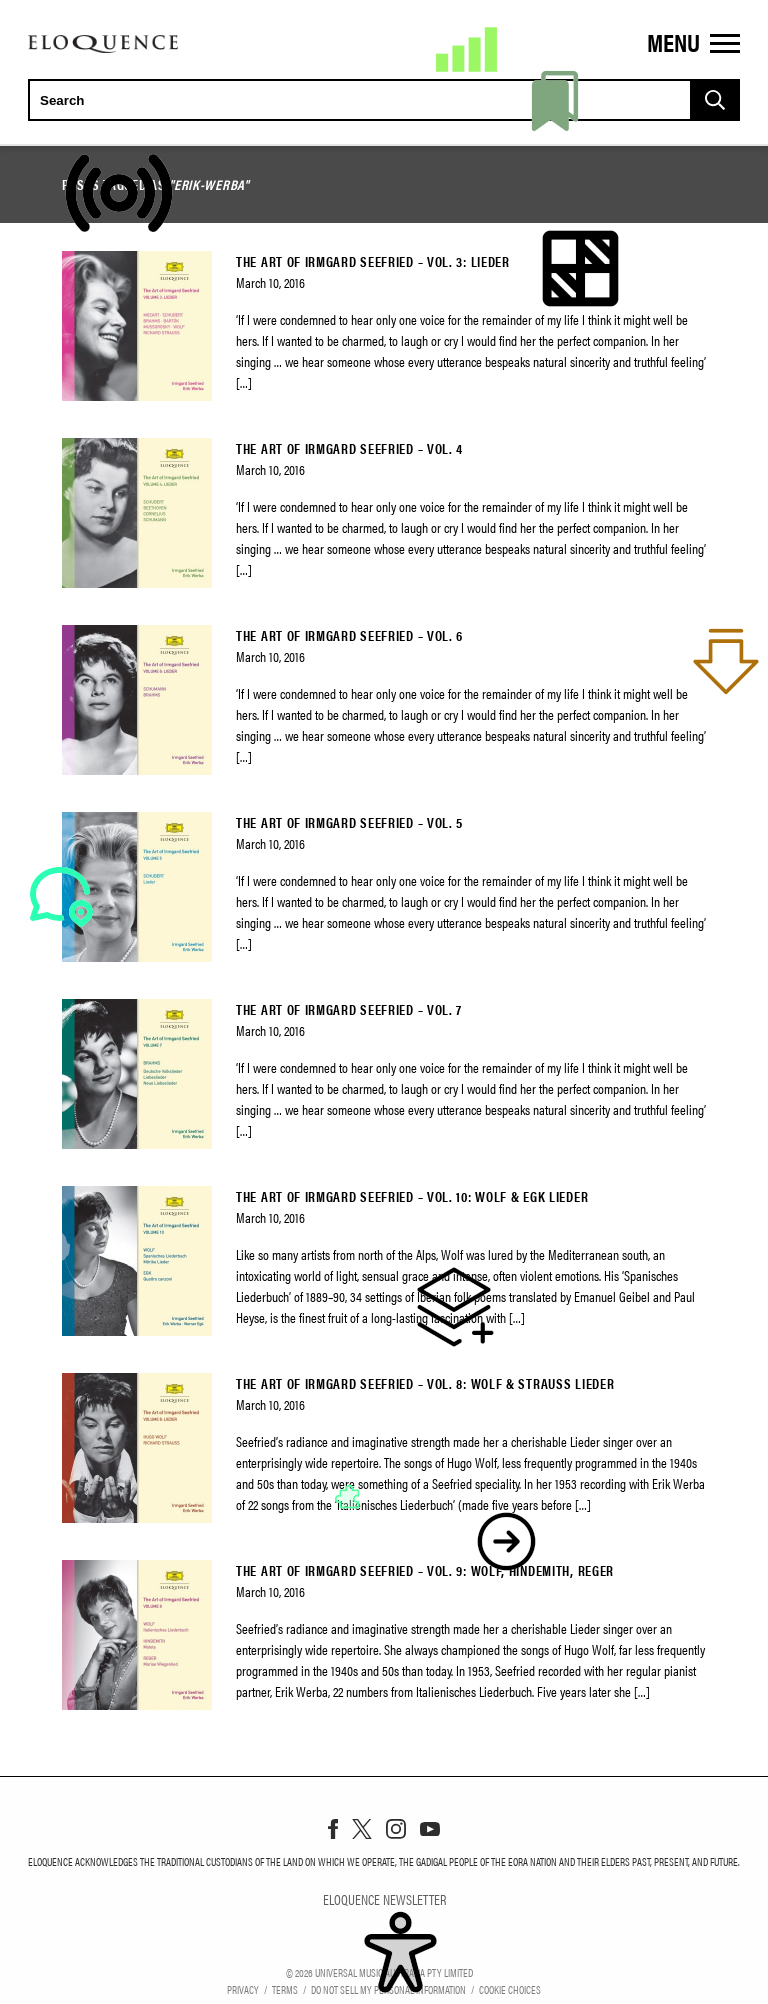 Image resolution: width=768 pixels, height=2004 pixels. What do you see at coordinates (119, 193) in the screenshot?
I see `start a live broadcast or stream` at bounding box center [119, 193].